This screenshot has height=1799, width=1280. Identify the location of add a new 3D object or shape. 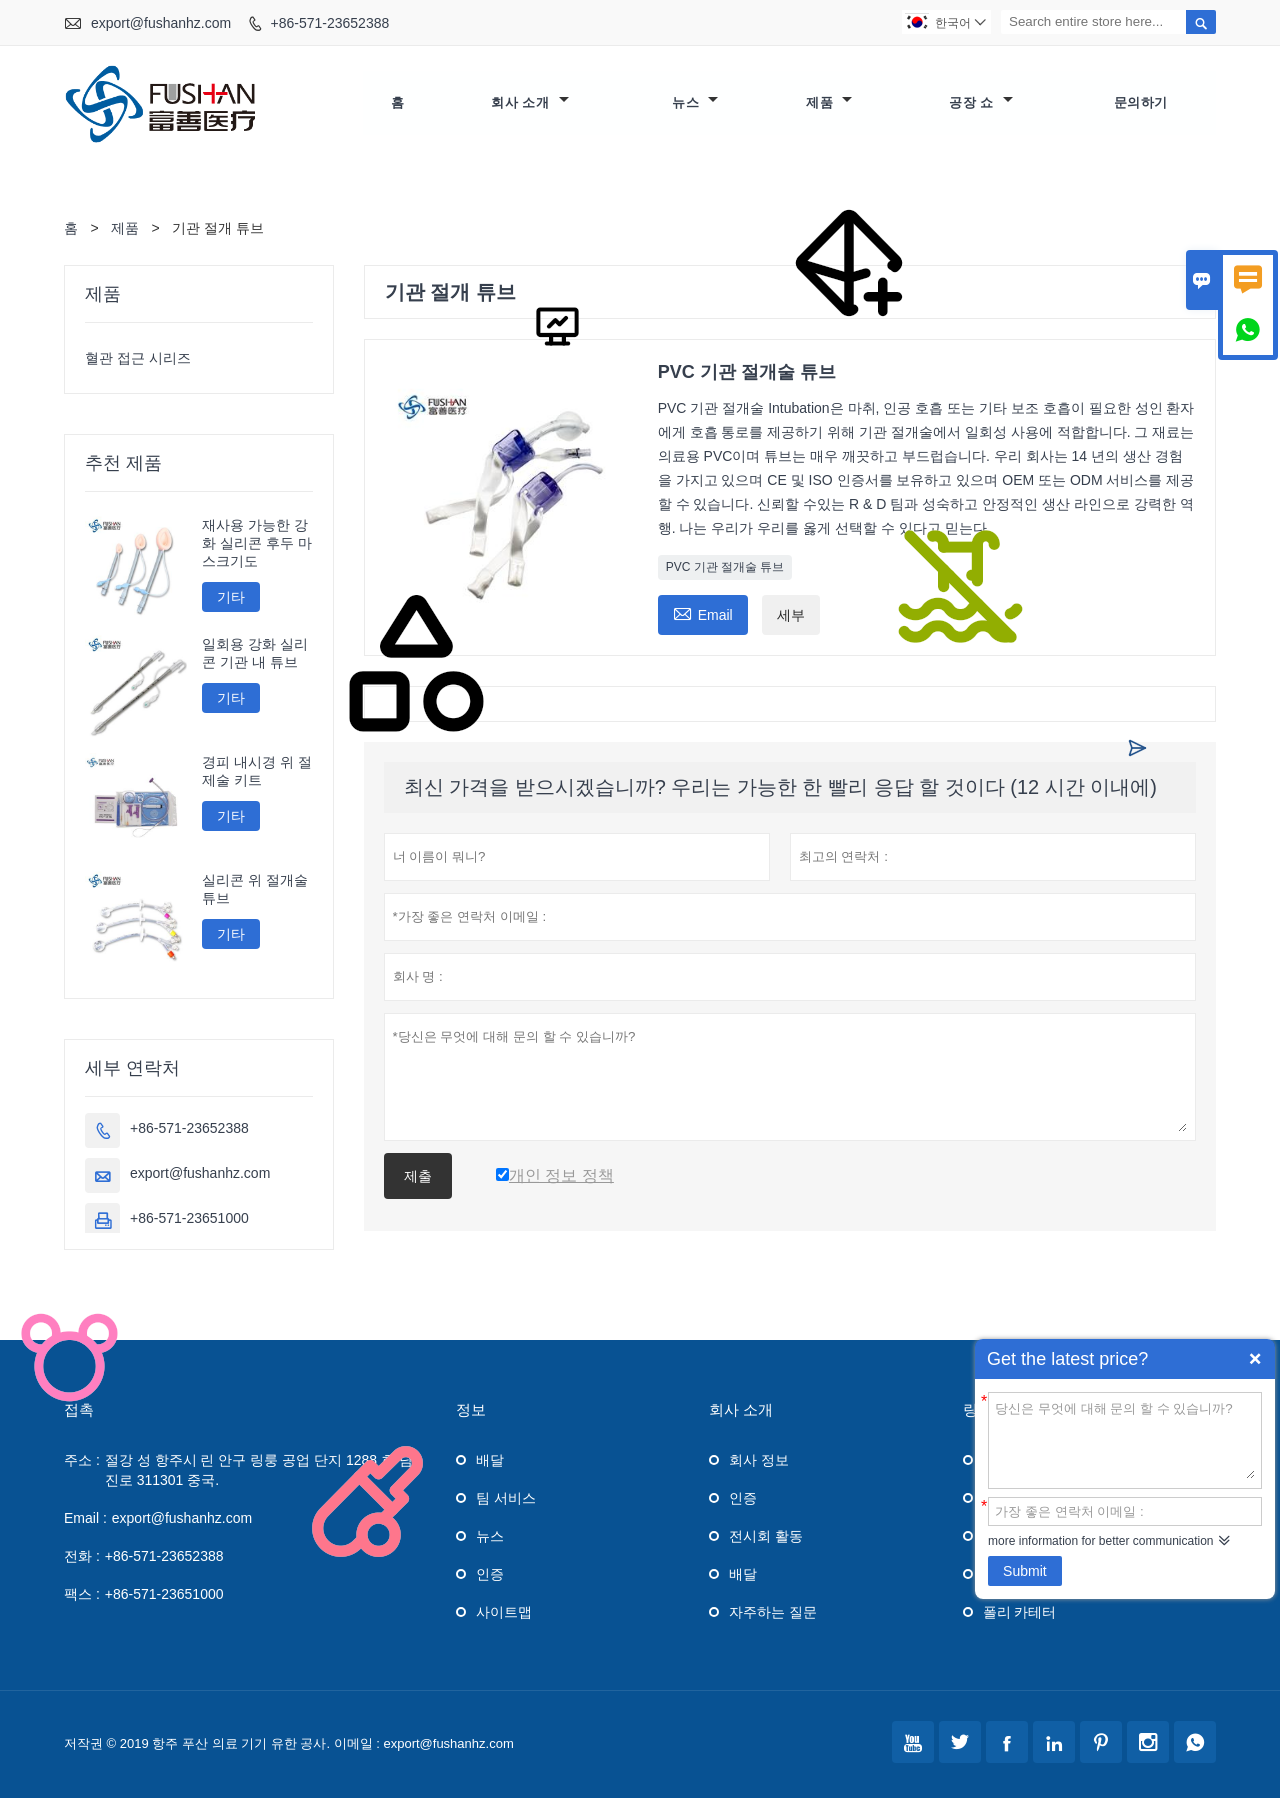
(849, 263).